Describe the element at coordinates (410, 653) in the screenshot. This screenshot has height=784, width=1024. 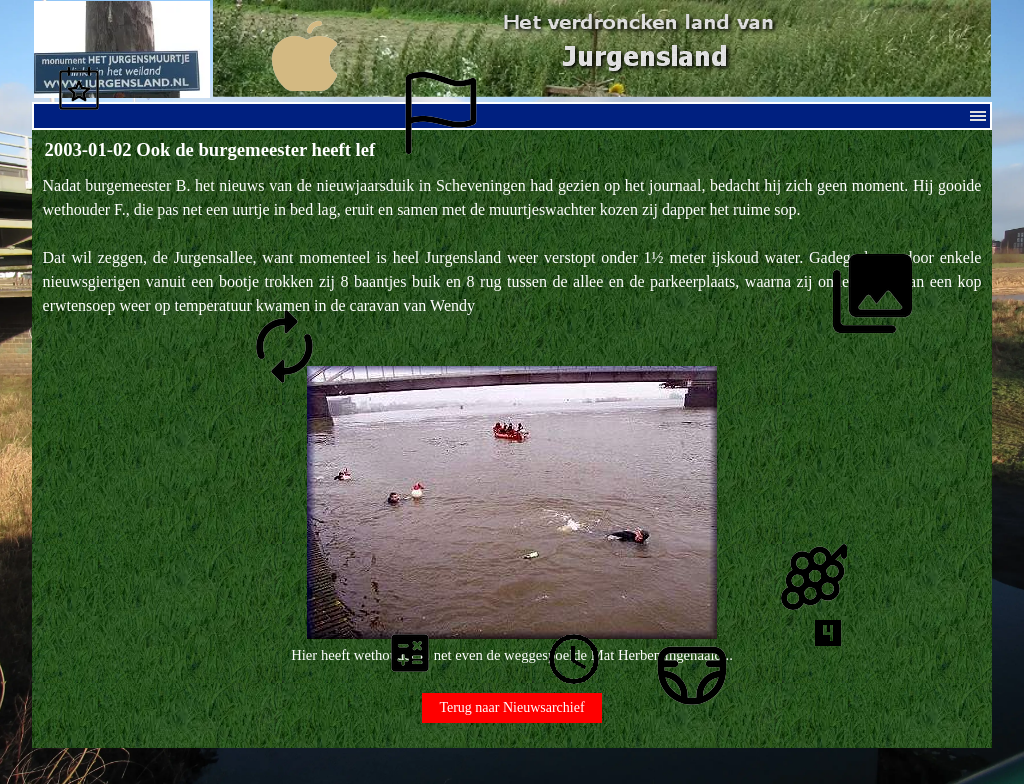
I see `open the calculator app` at that location.